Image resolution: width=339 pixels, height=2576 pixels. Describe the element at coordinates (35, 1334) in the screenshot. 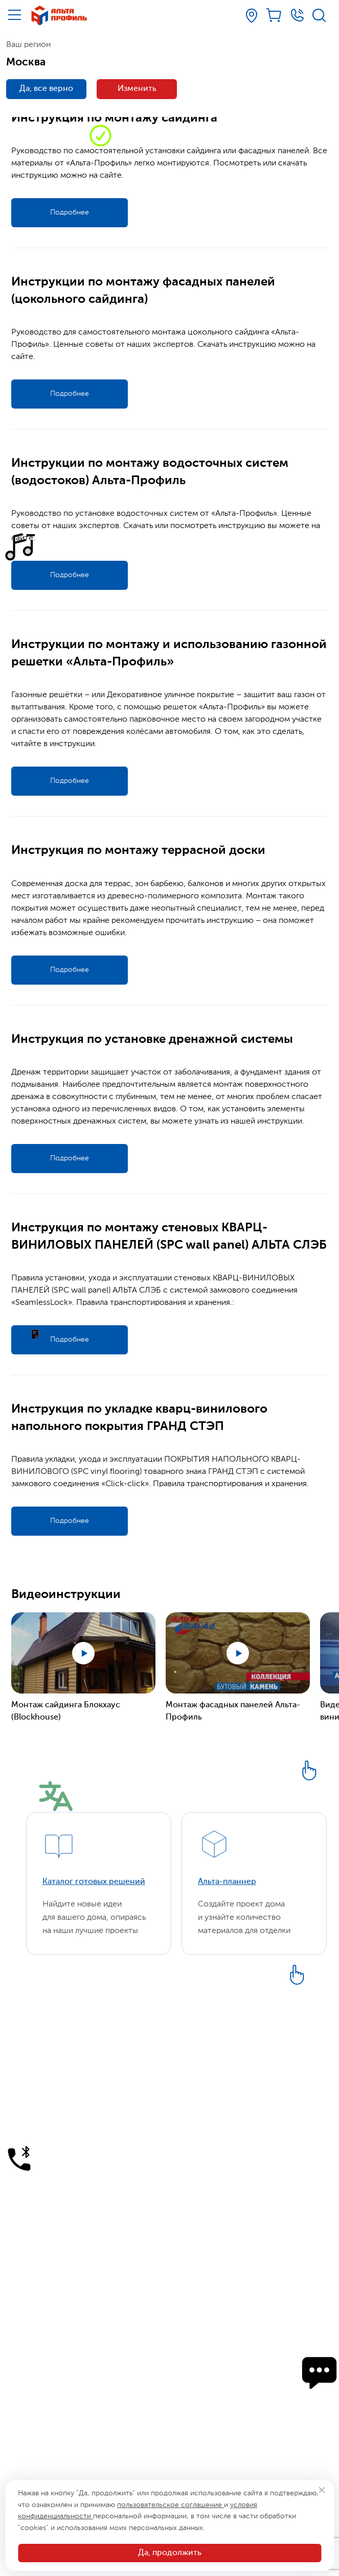

I see `view or access plastic sheet material` at that location.